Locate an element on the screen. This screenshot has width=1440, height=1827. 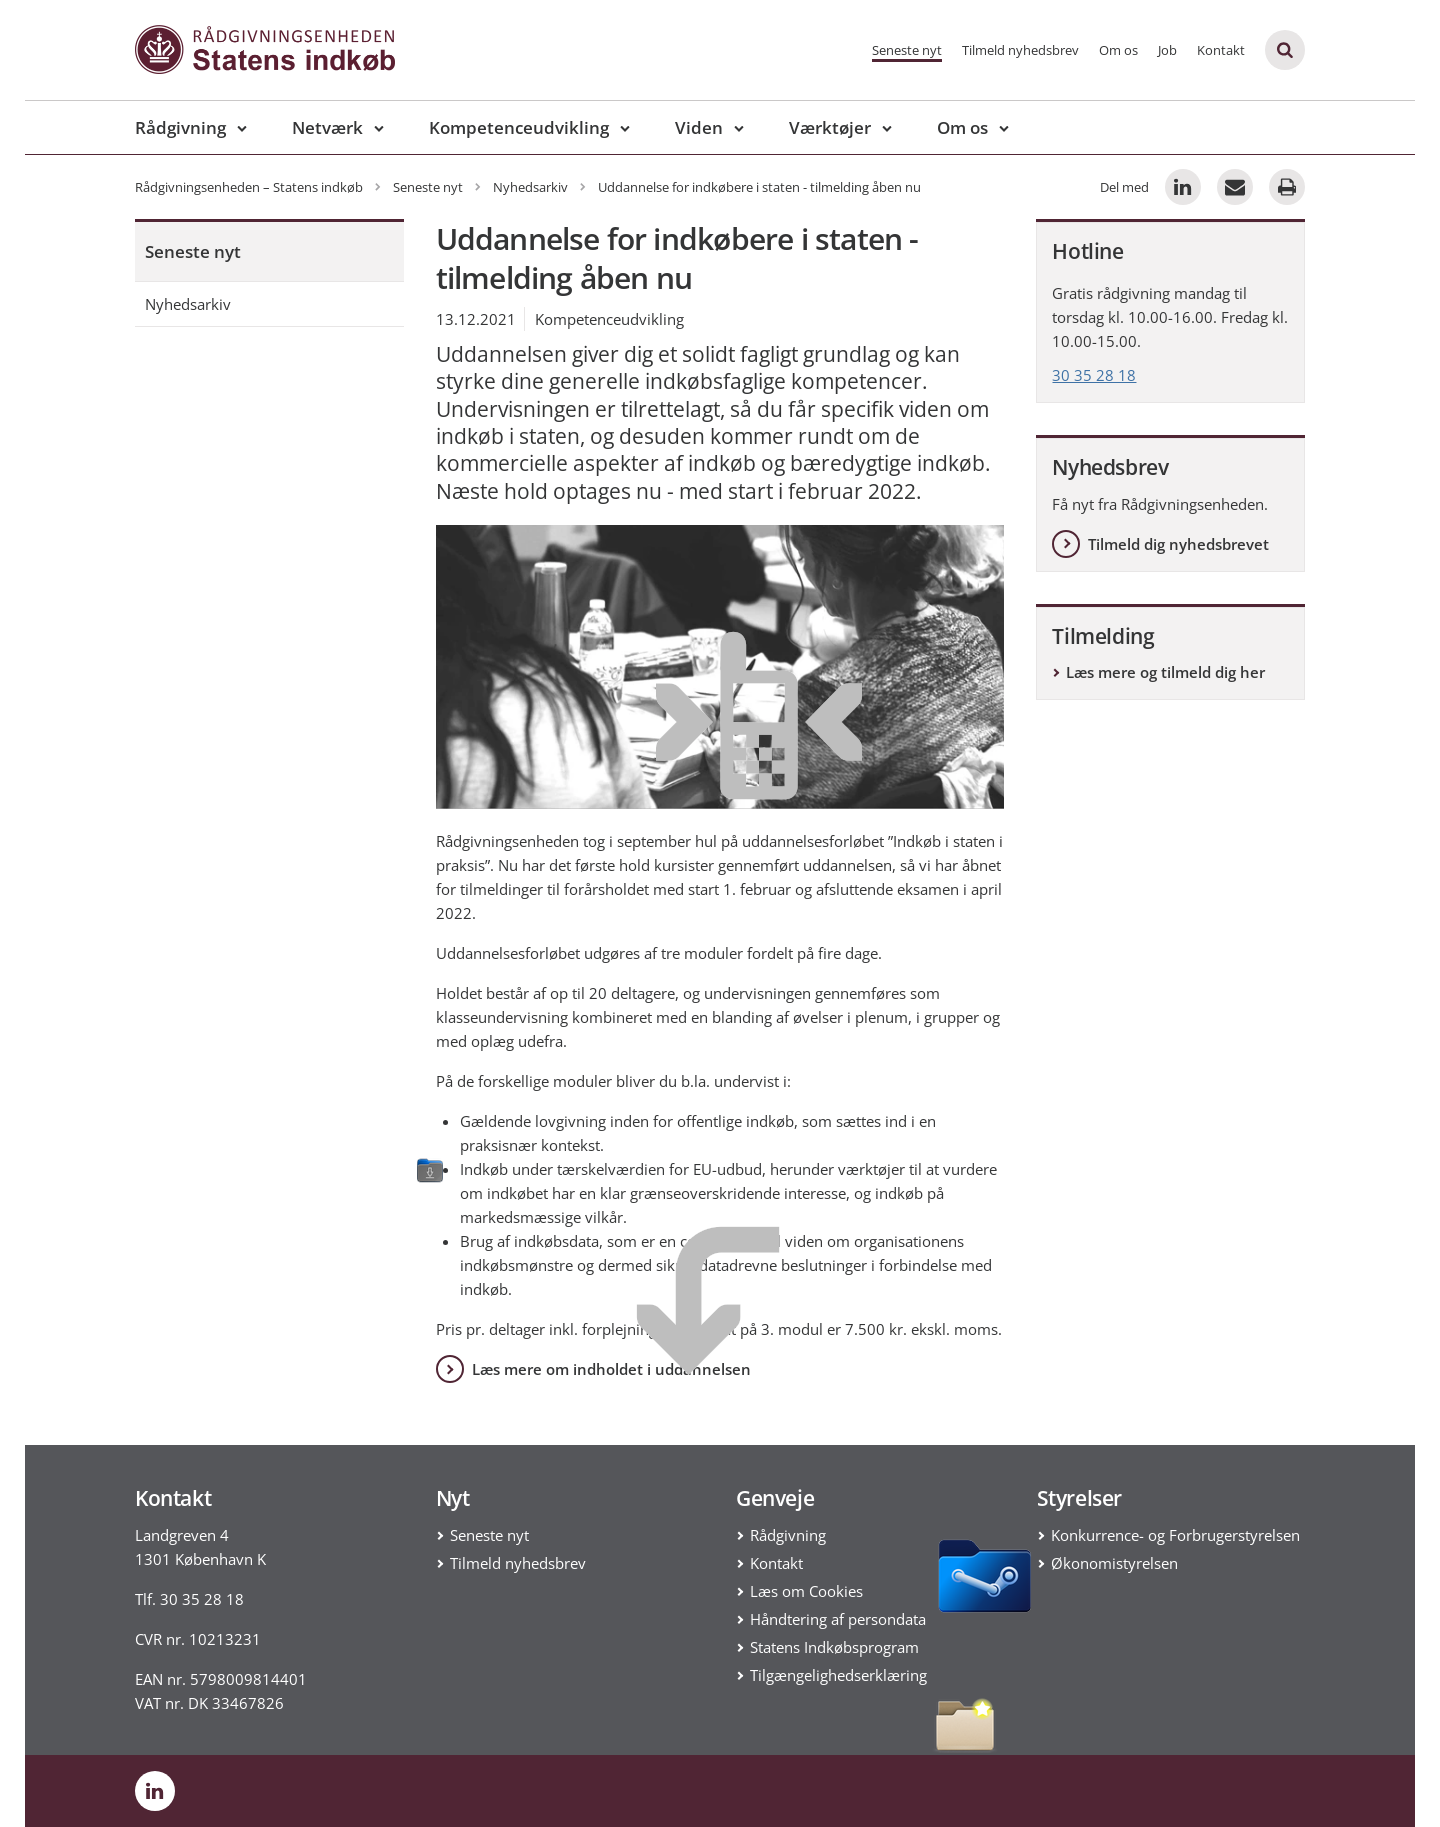
create a new folder is located at coordinates (965, 1729).